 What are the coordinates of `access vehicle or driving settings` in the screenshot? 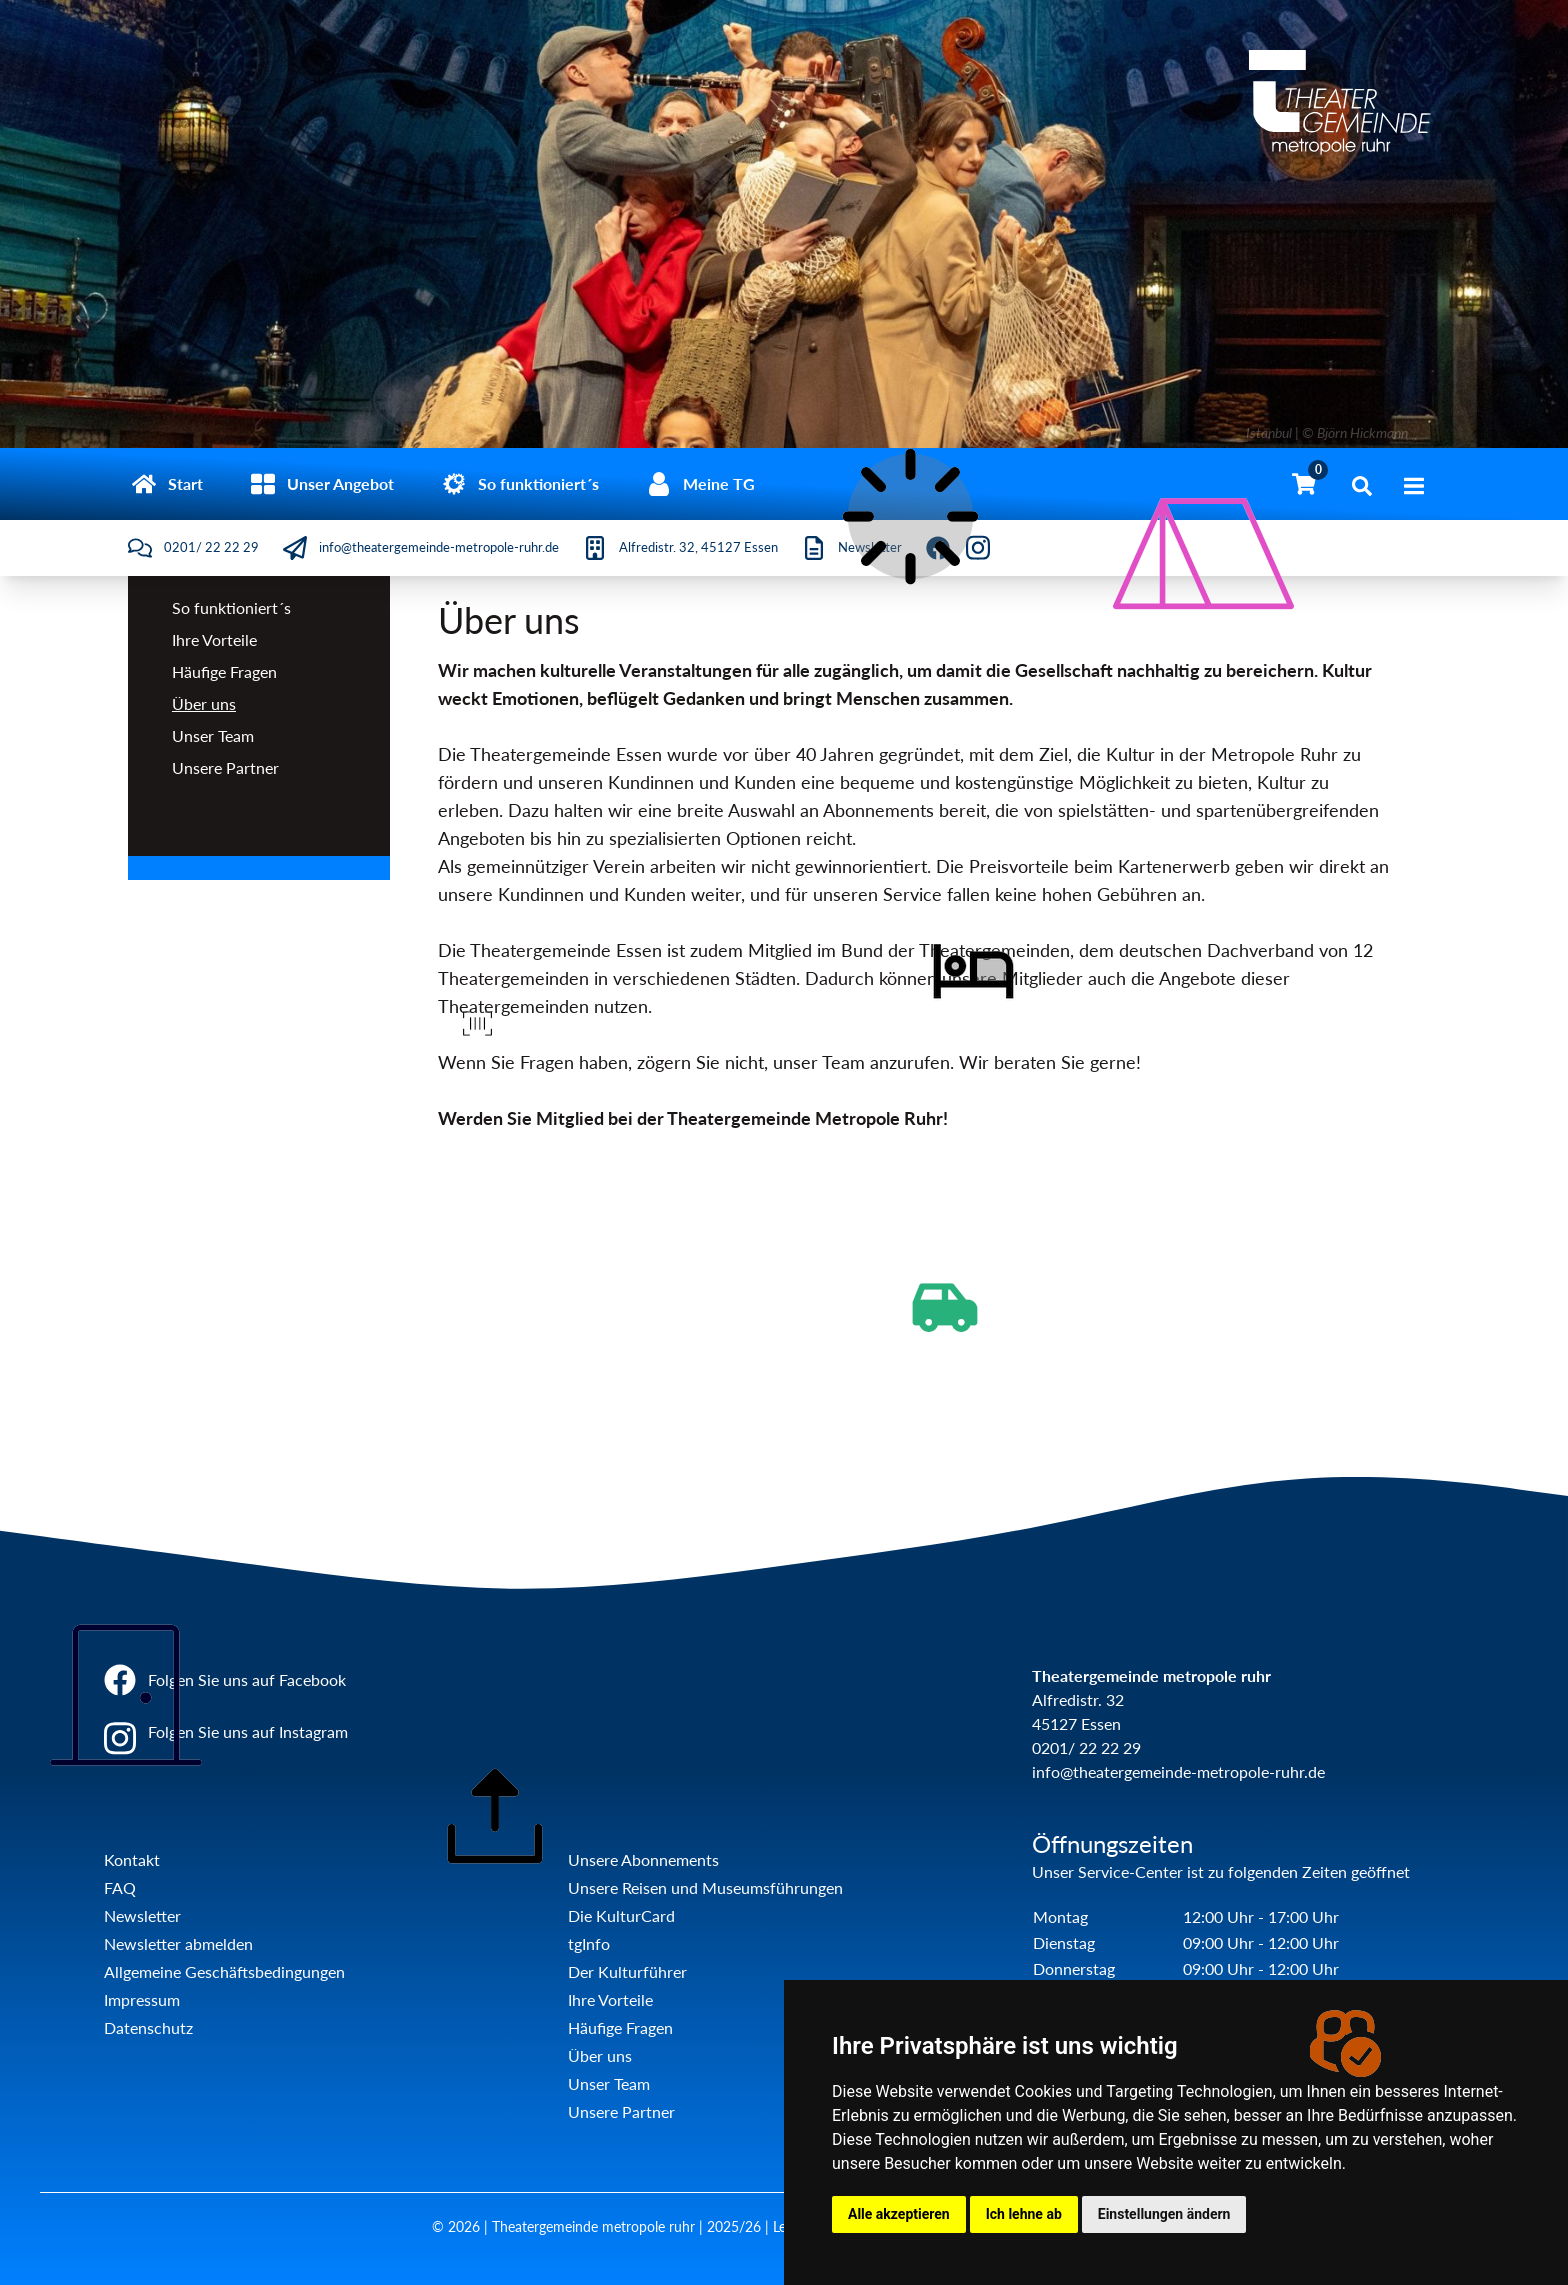 It's located at (945, 1306).